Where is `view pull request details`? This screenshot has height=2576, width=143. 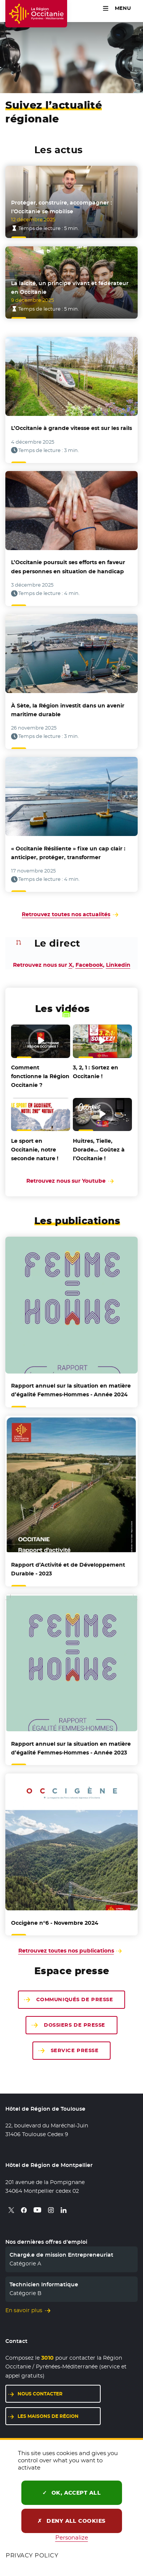
view pull request details is located at coordinates (19, 942).